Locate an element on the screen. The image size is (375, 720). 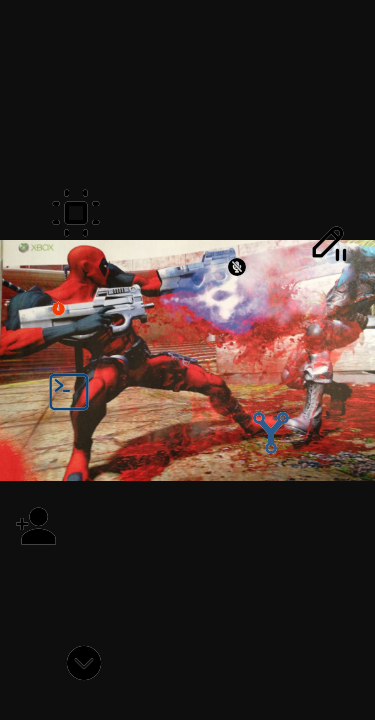
pause editing mode is located at coordinates (328, 241).